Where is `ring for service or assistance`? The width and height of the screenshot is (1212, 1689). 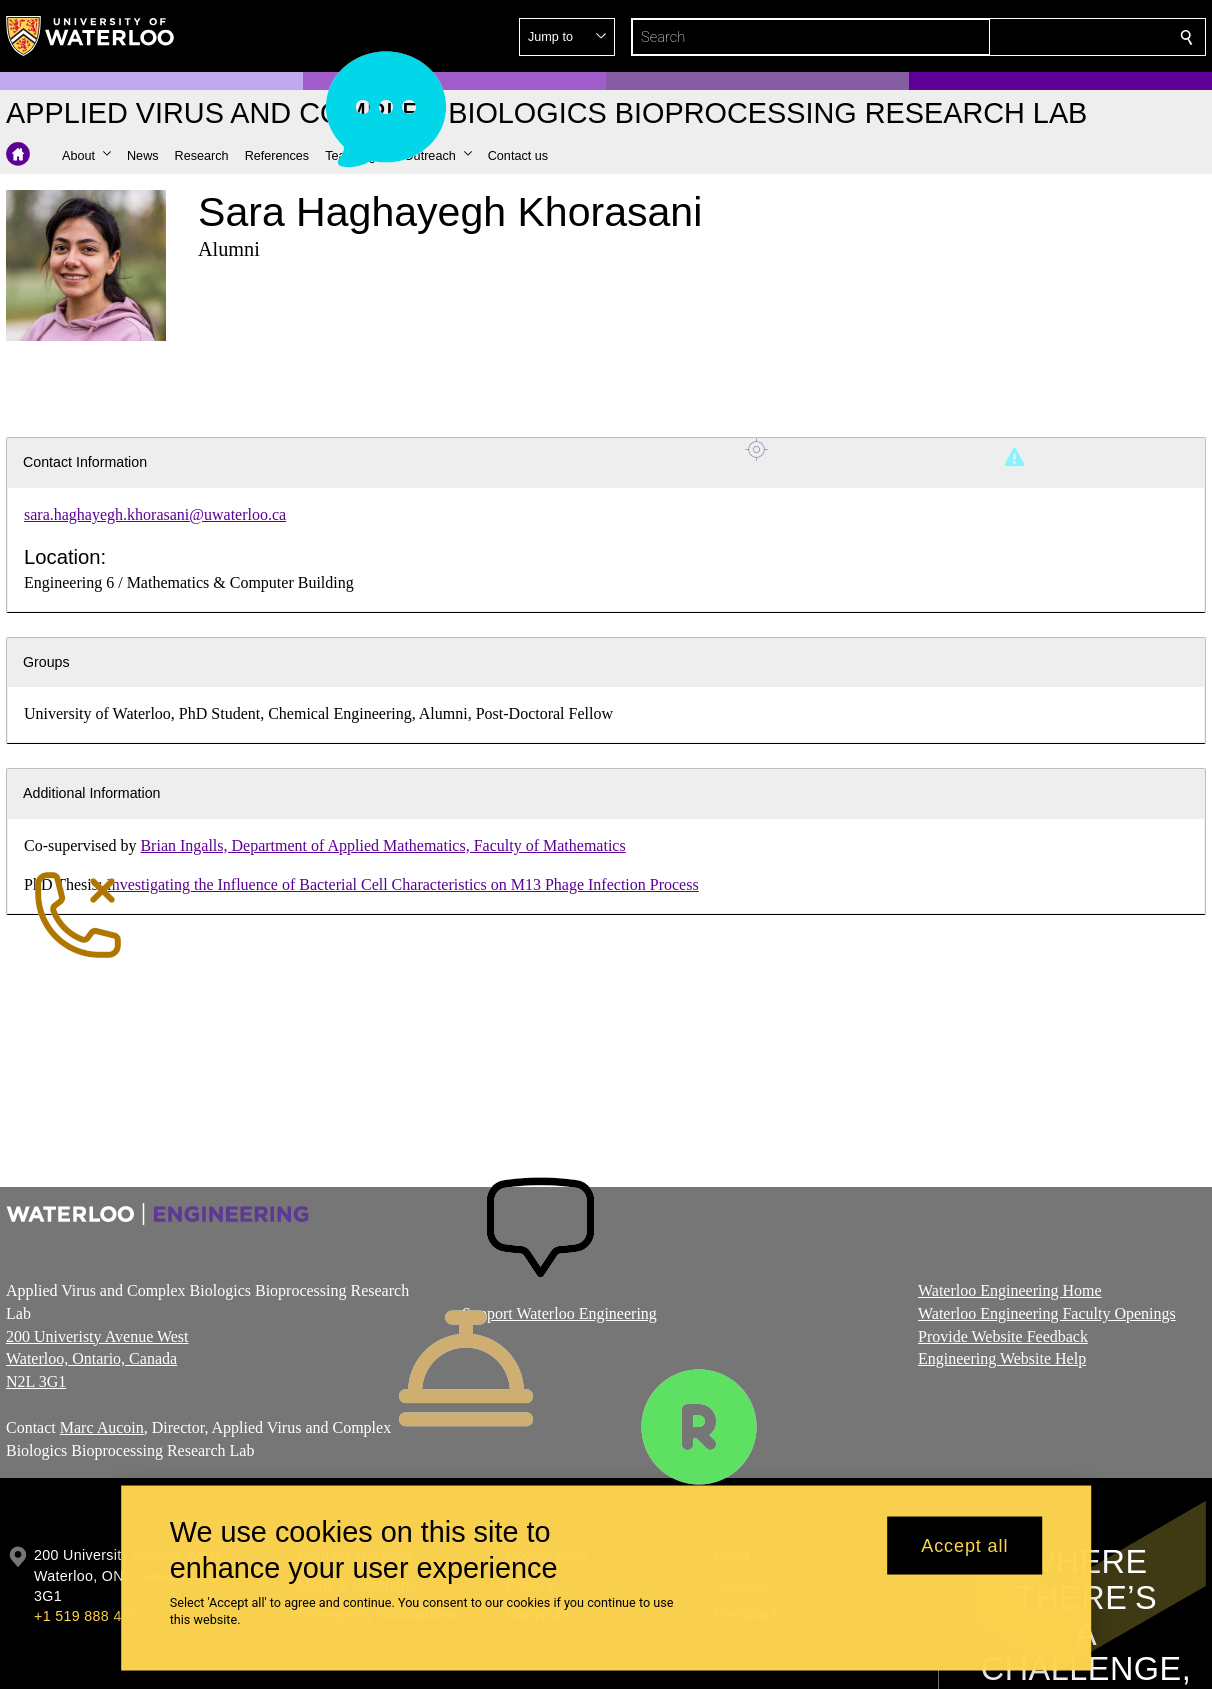 ring for service or assistance is located at coordinates (466, 1373).